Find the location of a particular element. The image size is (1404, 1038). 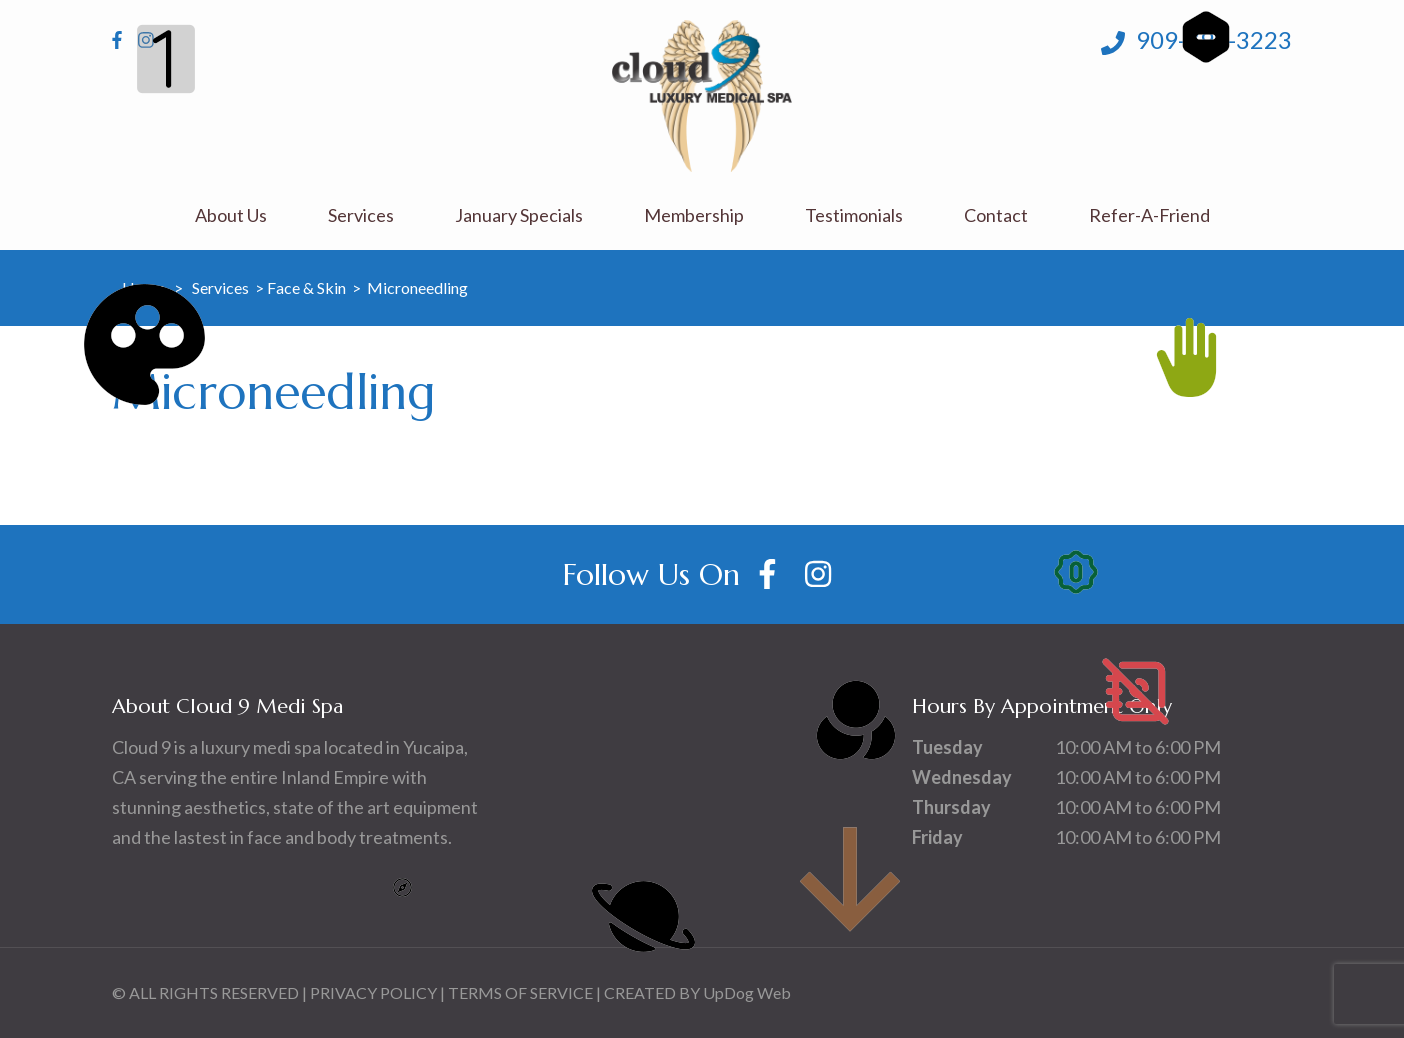

indicates zero items or notifications is located at coordinates (1076, 572).